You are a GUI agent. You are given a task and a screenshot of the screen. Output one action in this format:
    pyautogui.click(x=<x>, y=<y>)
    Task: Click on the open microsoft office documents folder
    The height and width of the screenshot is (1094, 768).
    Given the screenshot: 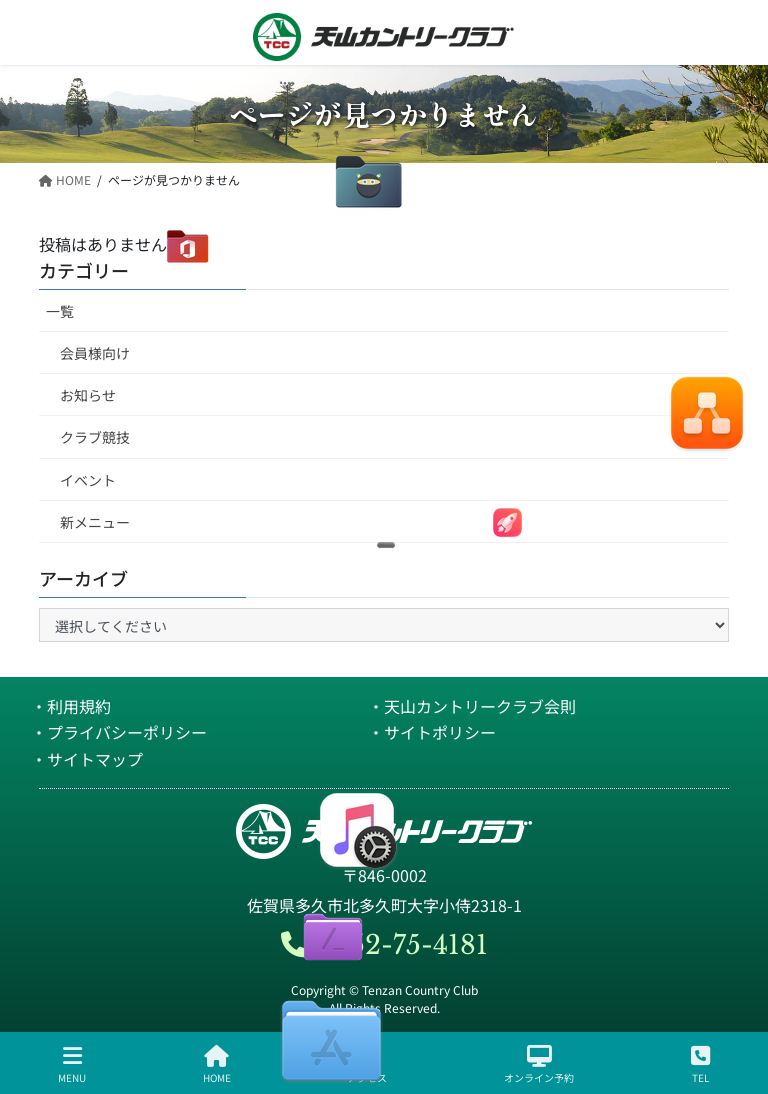 What is the action you would take?
    pyautogui.click(x=187, y=247)
    